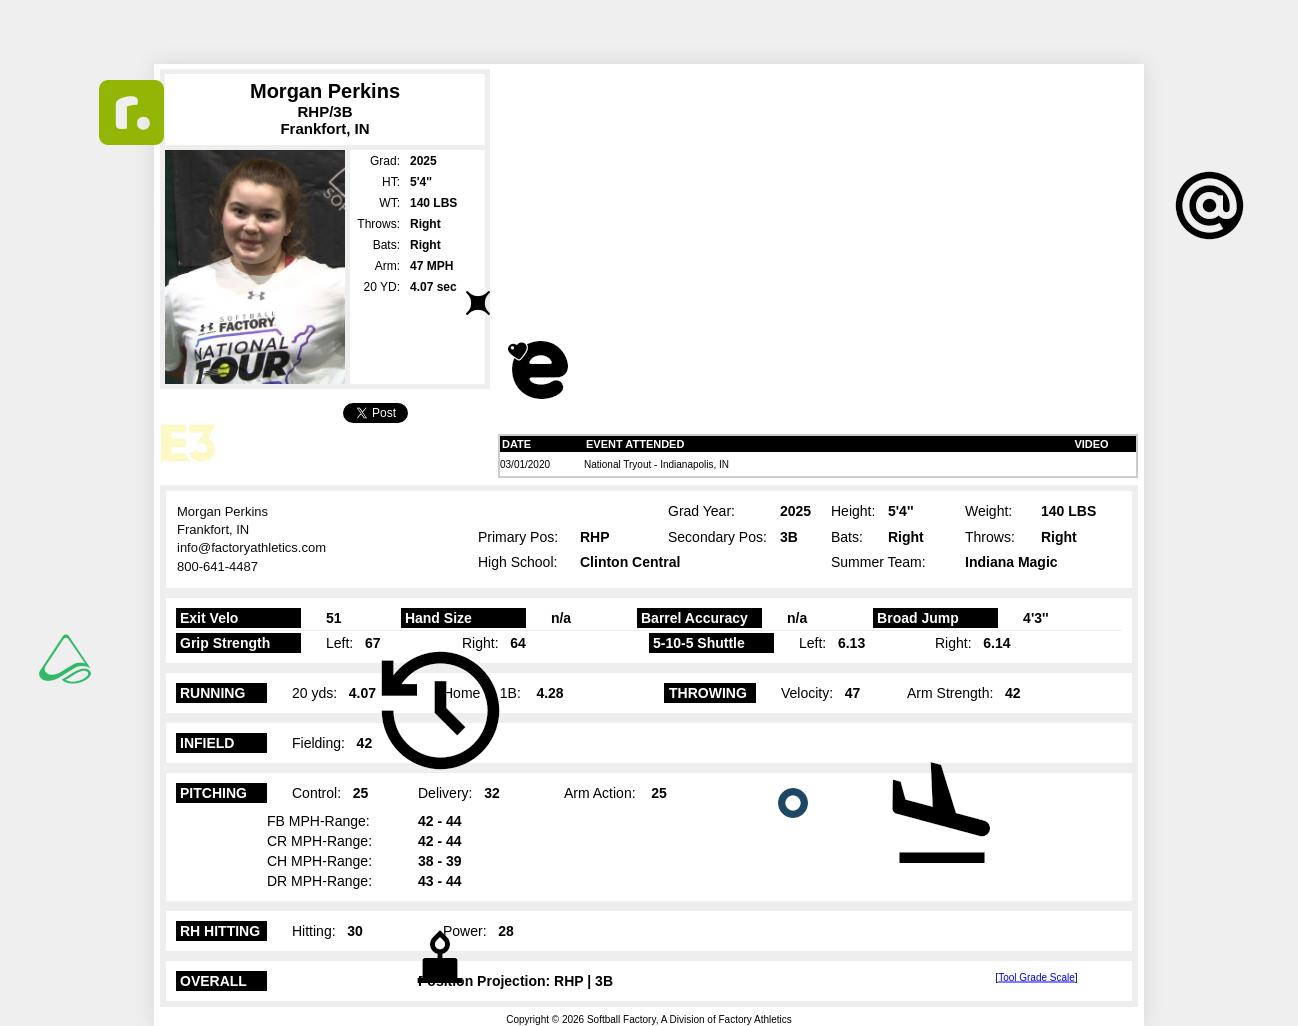 This screenshot has height=1026, width=1298. What do you see at coordinates (793, 803) in the screenshot?
I see `access Okta identity management` at bounding box center [793, 803].